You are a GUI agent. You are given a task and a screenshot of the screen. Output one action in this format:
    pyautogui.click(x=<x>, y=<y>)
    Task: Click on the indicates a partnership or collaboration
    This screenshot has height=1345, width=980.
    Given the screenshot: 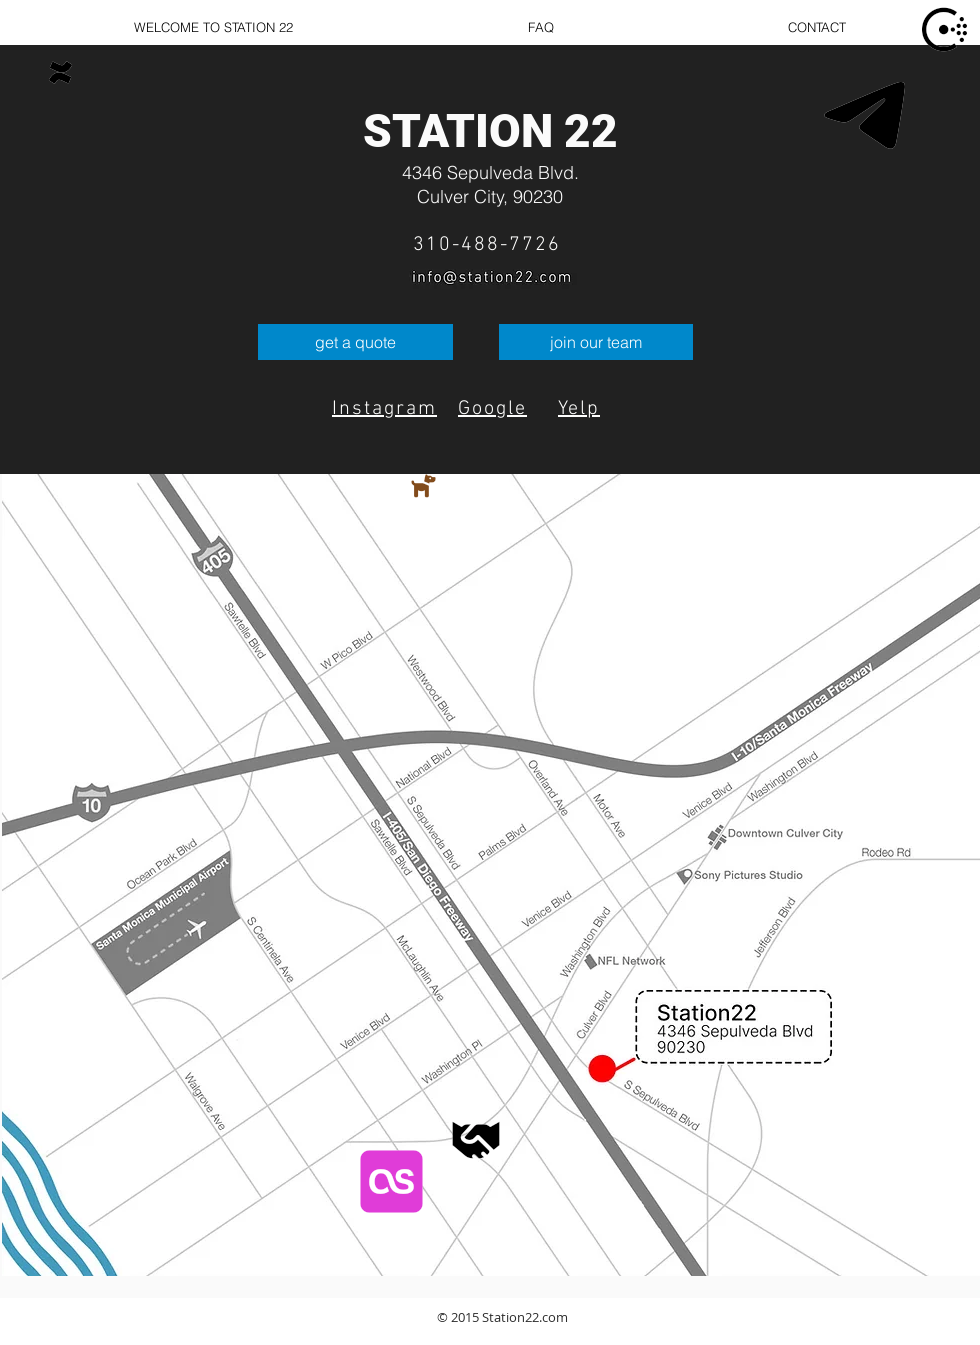 What is the action you would take?
    pyautogui.click(x=476, y=1140)
    